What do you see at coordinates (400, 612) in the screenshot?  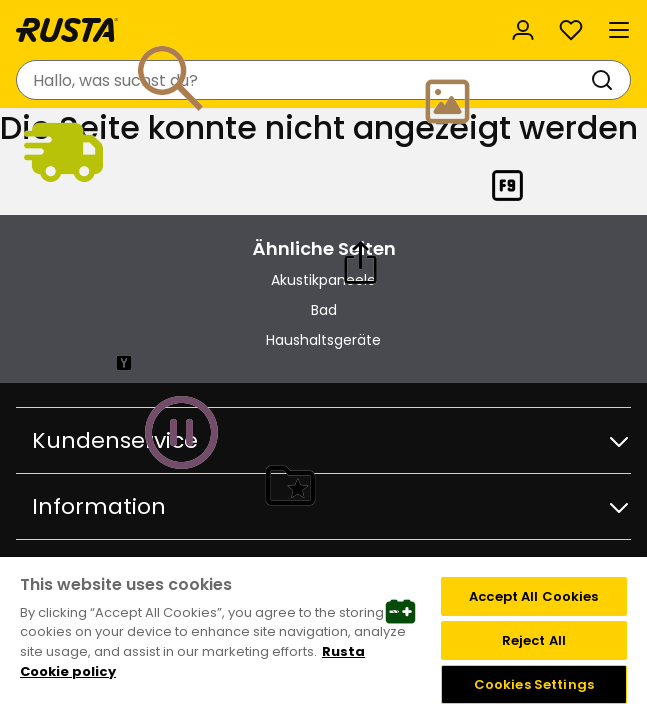 I see `check vehicle battery status` at bounding box center [400, 612].